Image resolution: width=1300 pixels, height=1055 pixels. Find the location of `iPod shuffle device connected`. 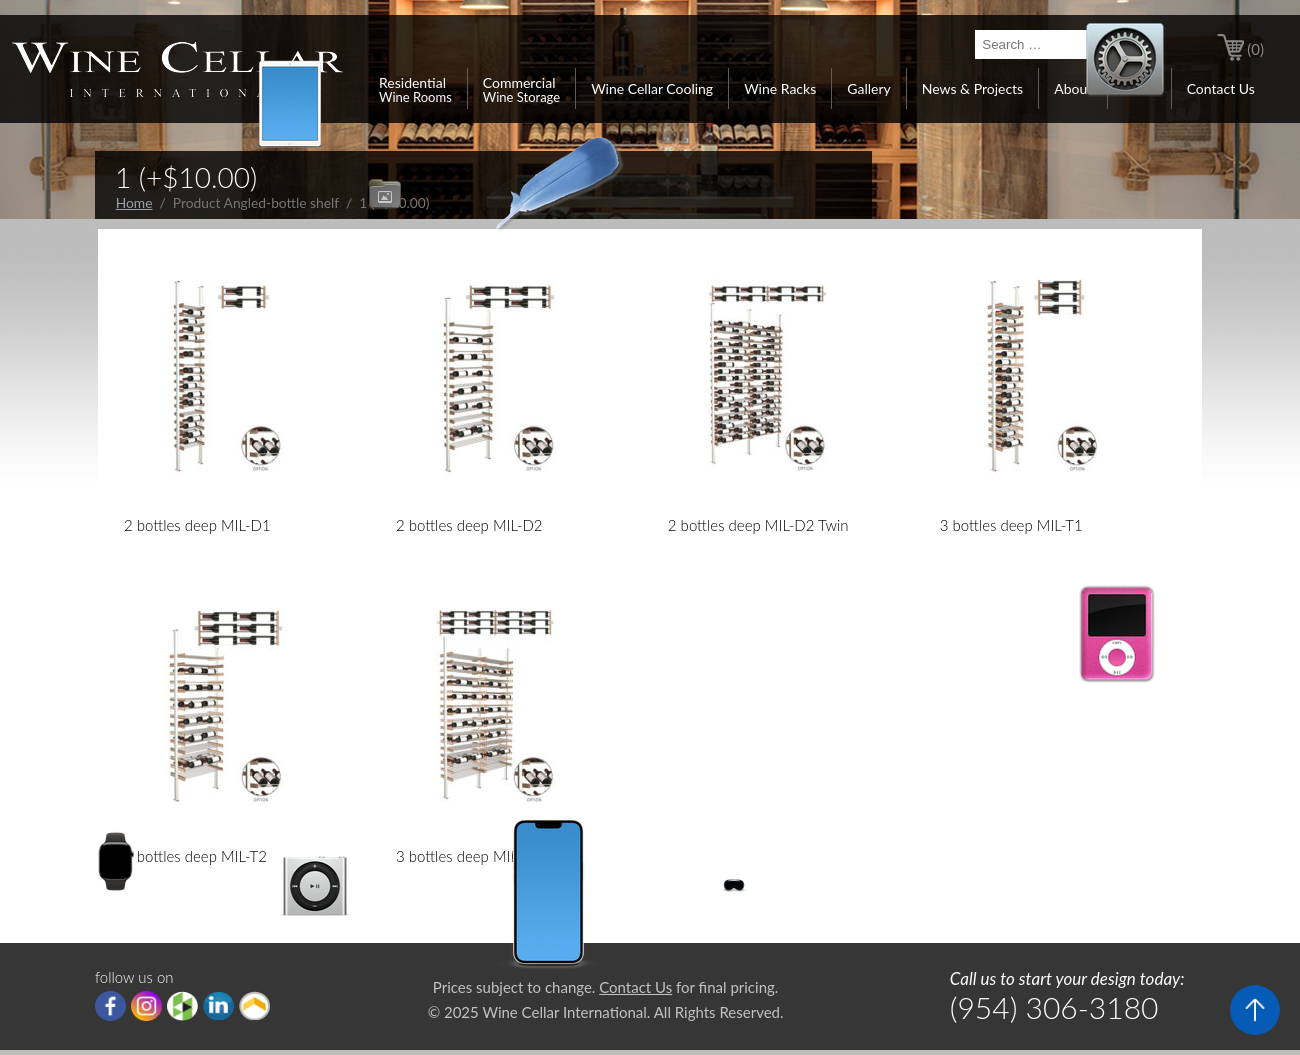

iPod shuffle device connected is located at coordinates (315, 886).